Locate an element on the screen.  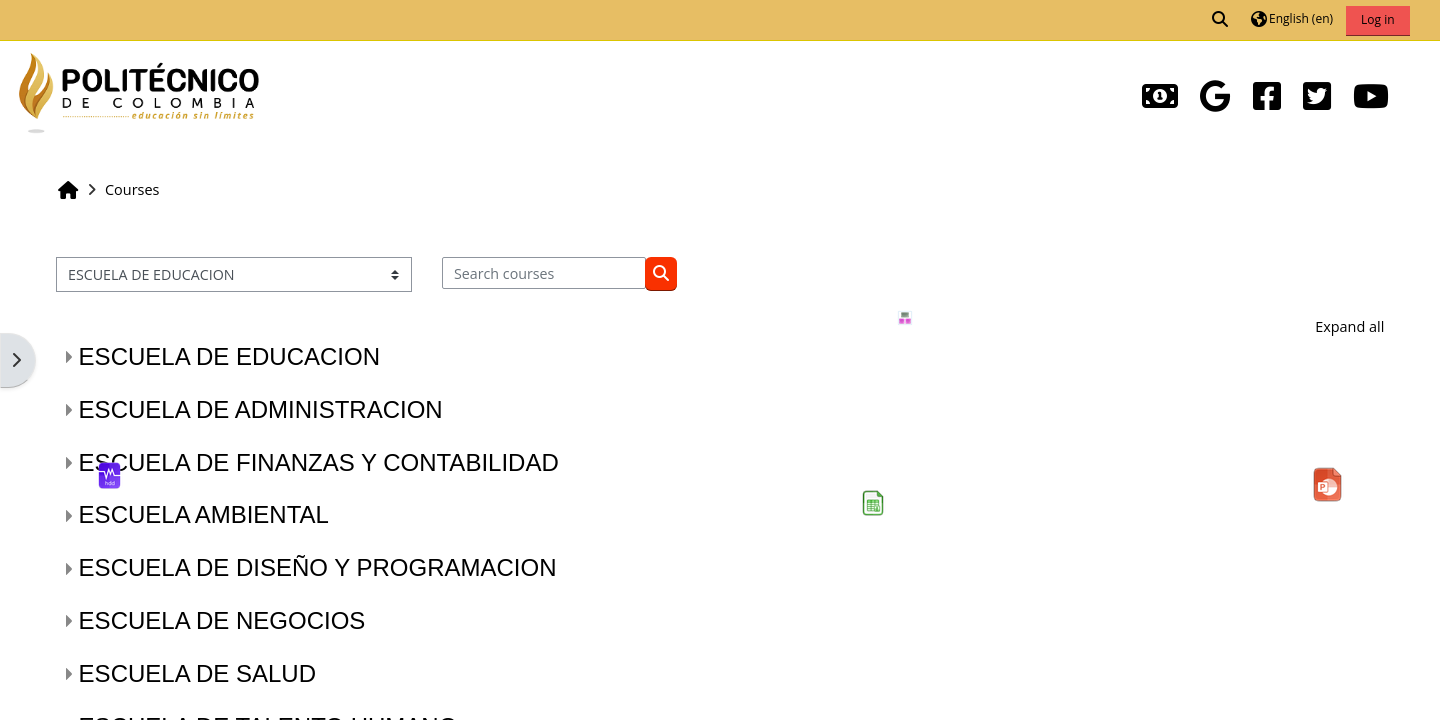
open a spreadsheet file is located at coordinates (873, 503).